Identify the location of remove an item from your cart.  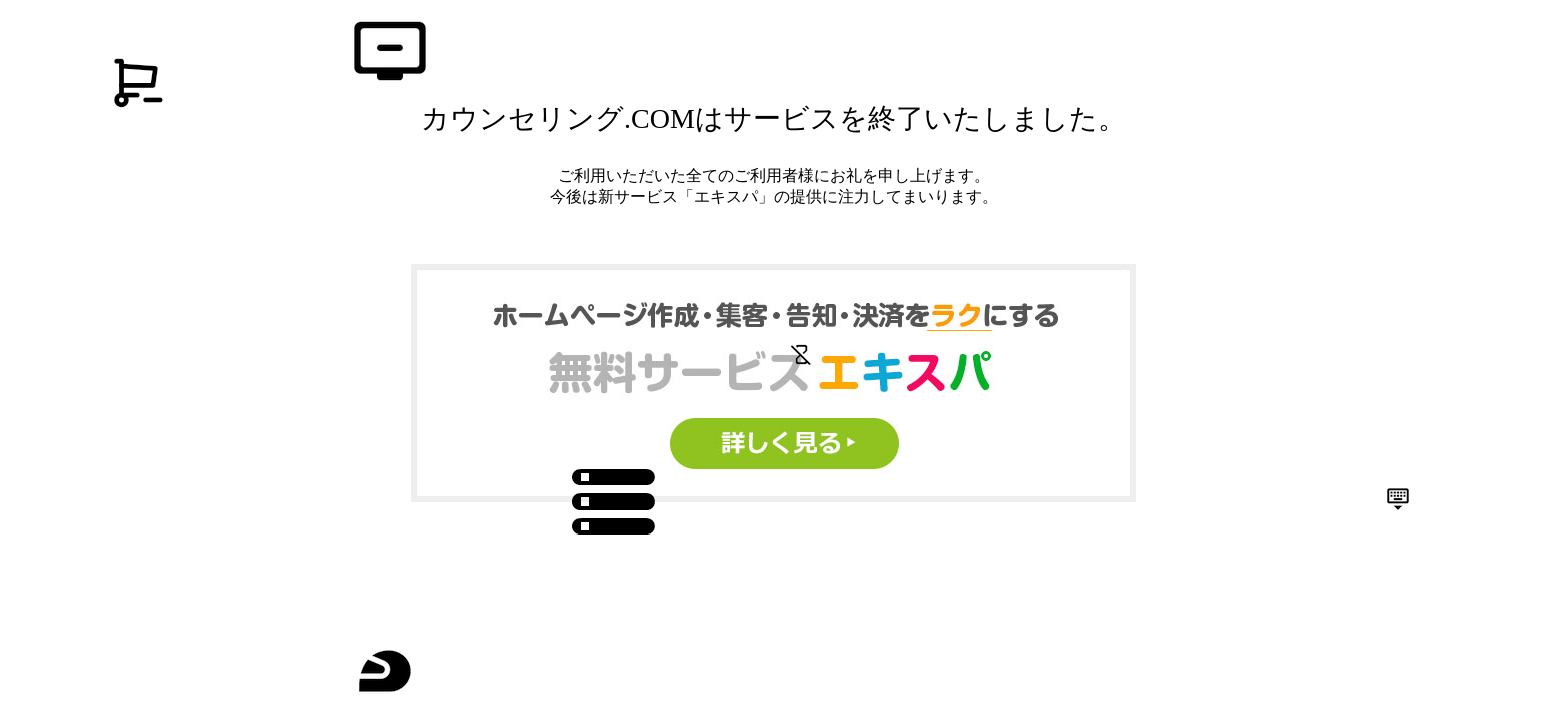
(136, 83).